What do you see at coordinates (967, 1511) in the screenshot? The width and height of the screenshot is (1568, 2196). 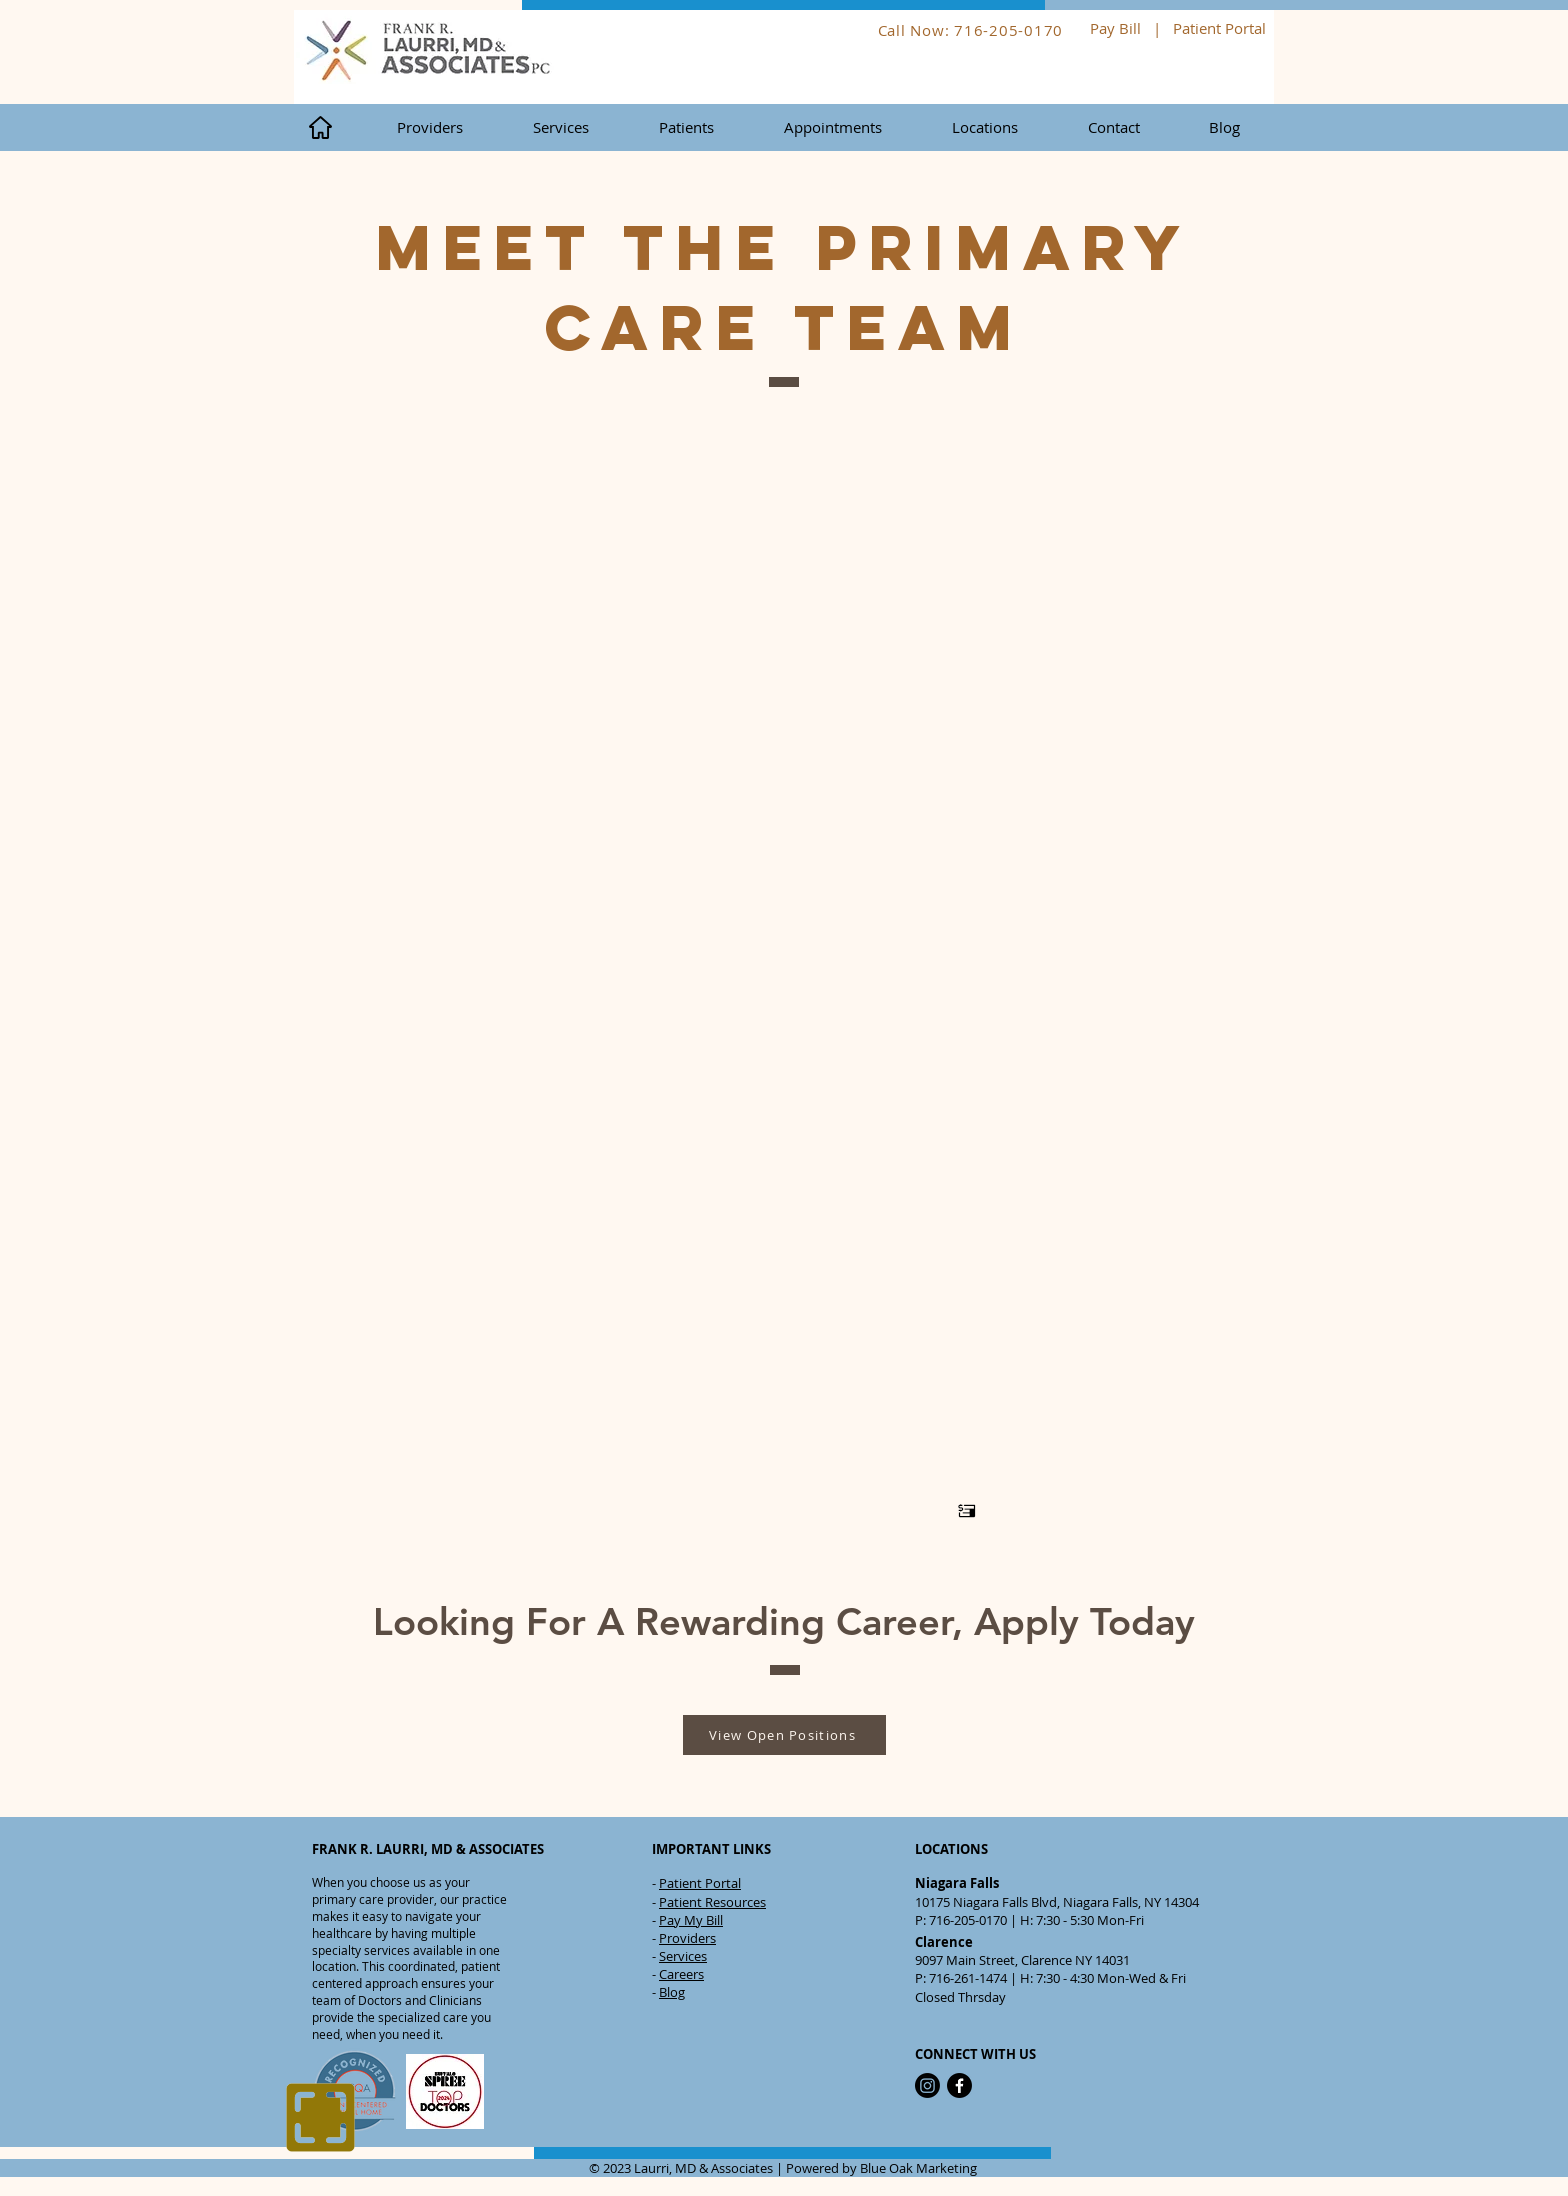 I see `view or access invoices` at bounding box center [967, 1511].